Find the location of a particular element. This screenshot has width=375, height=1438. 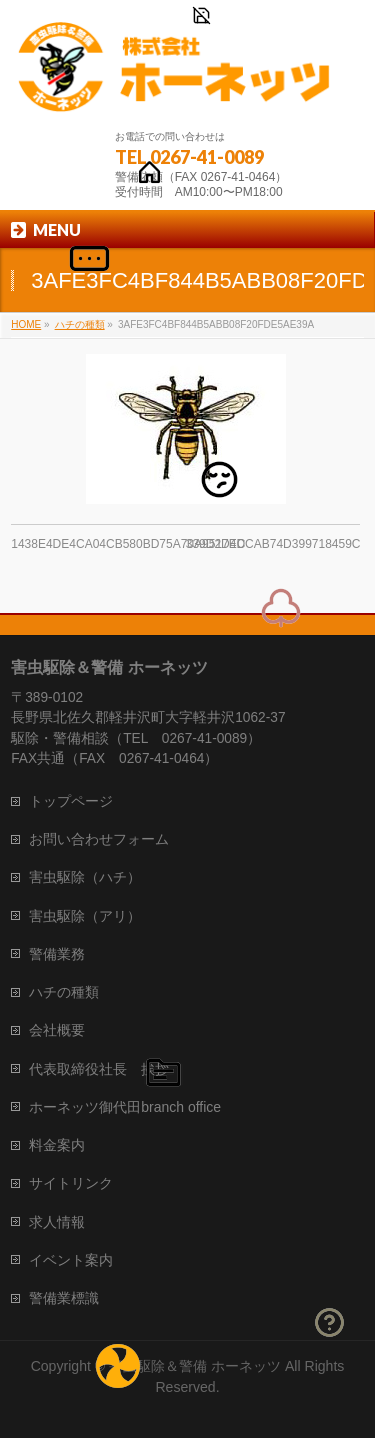

indicates content is loading is located at coordinates (118, 1366).